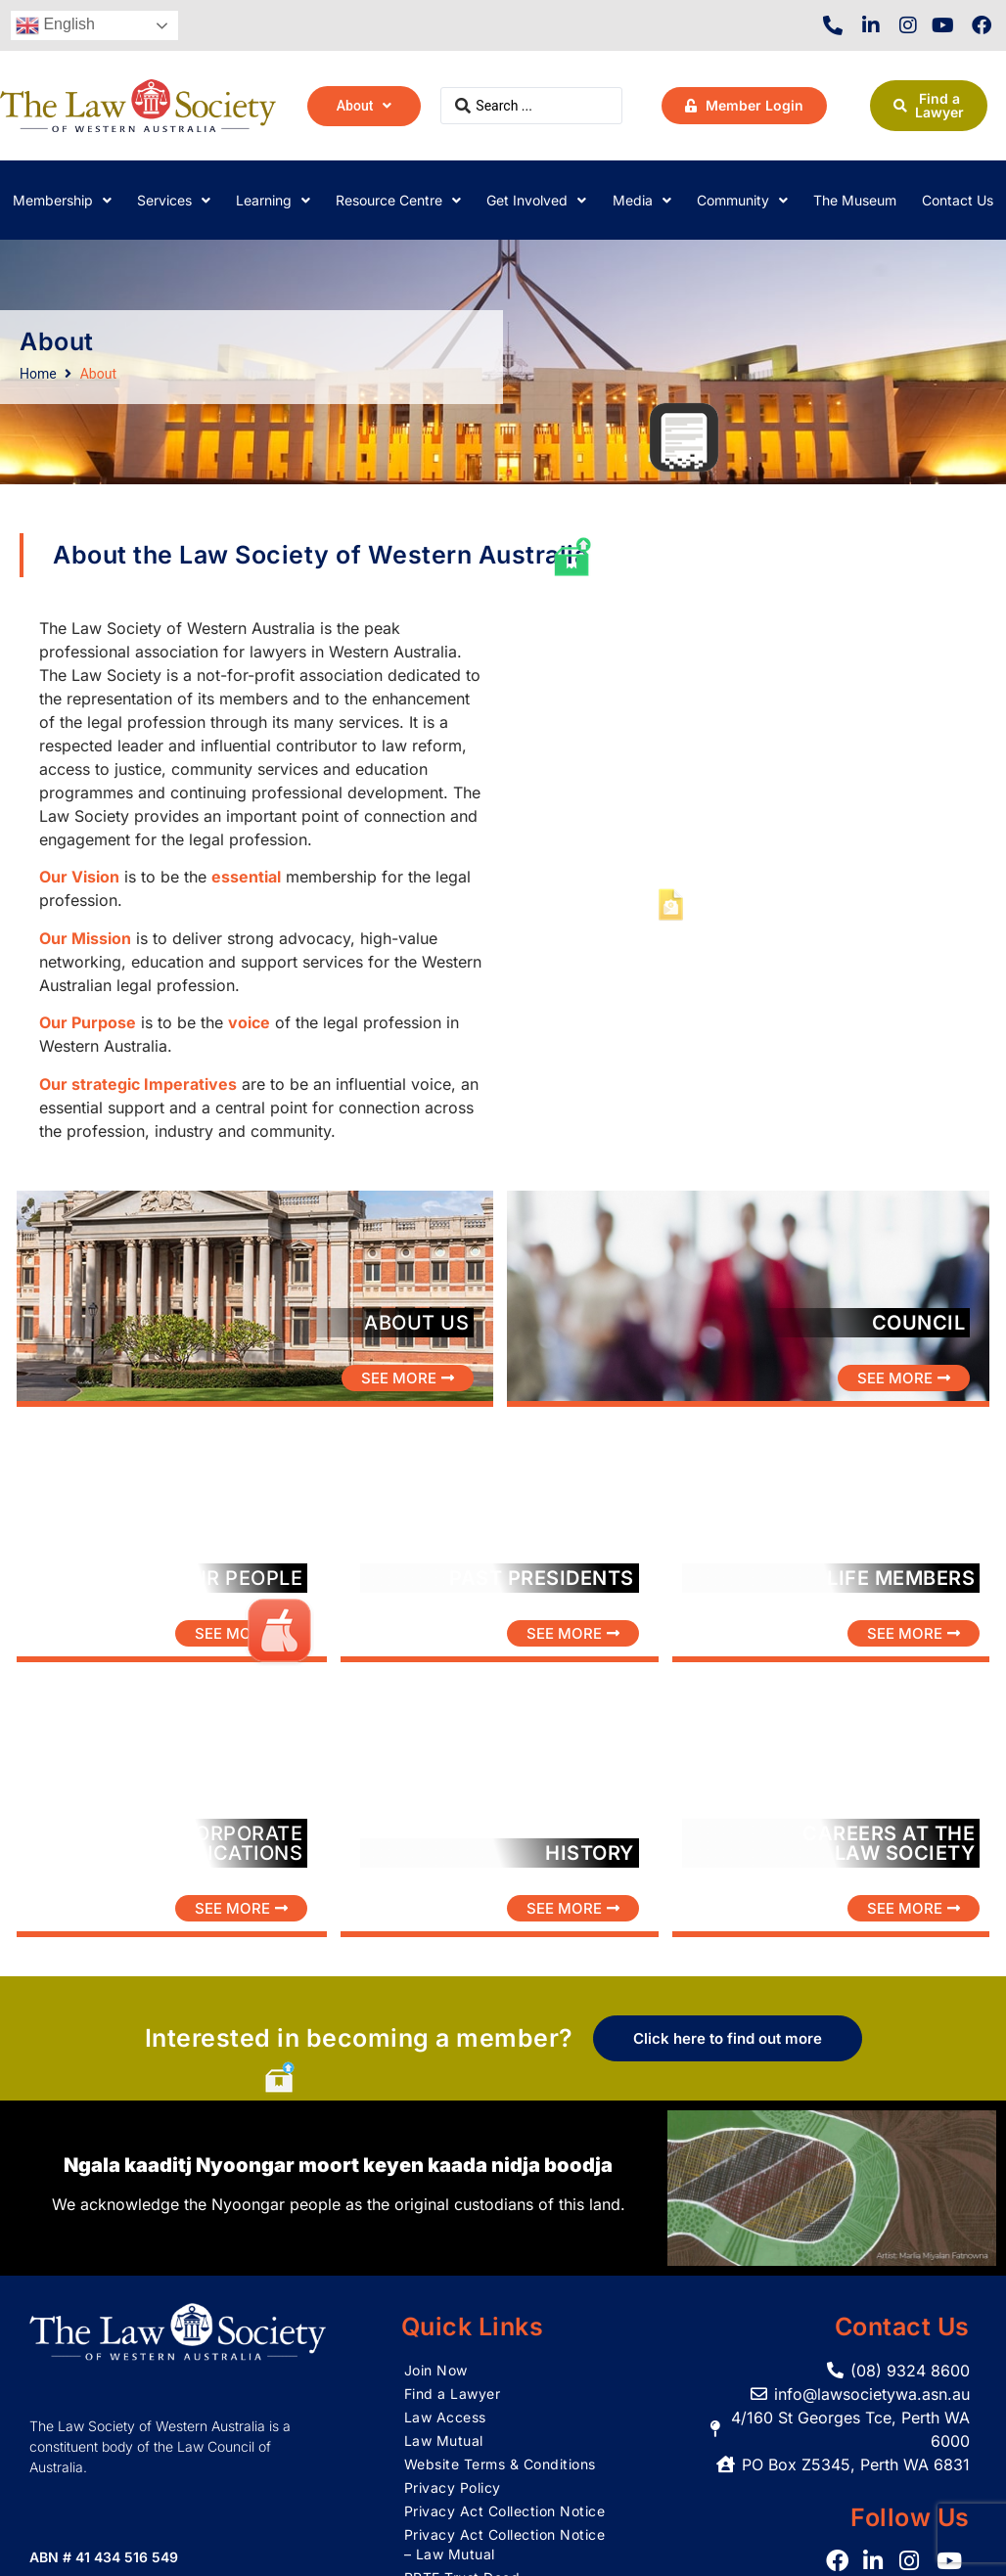  What do you see at coordinates (670, 904) in the screenshot?
I see `mbox email archive file` at bounding box center [670, 904].